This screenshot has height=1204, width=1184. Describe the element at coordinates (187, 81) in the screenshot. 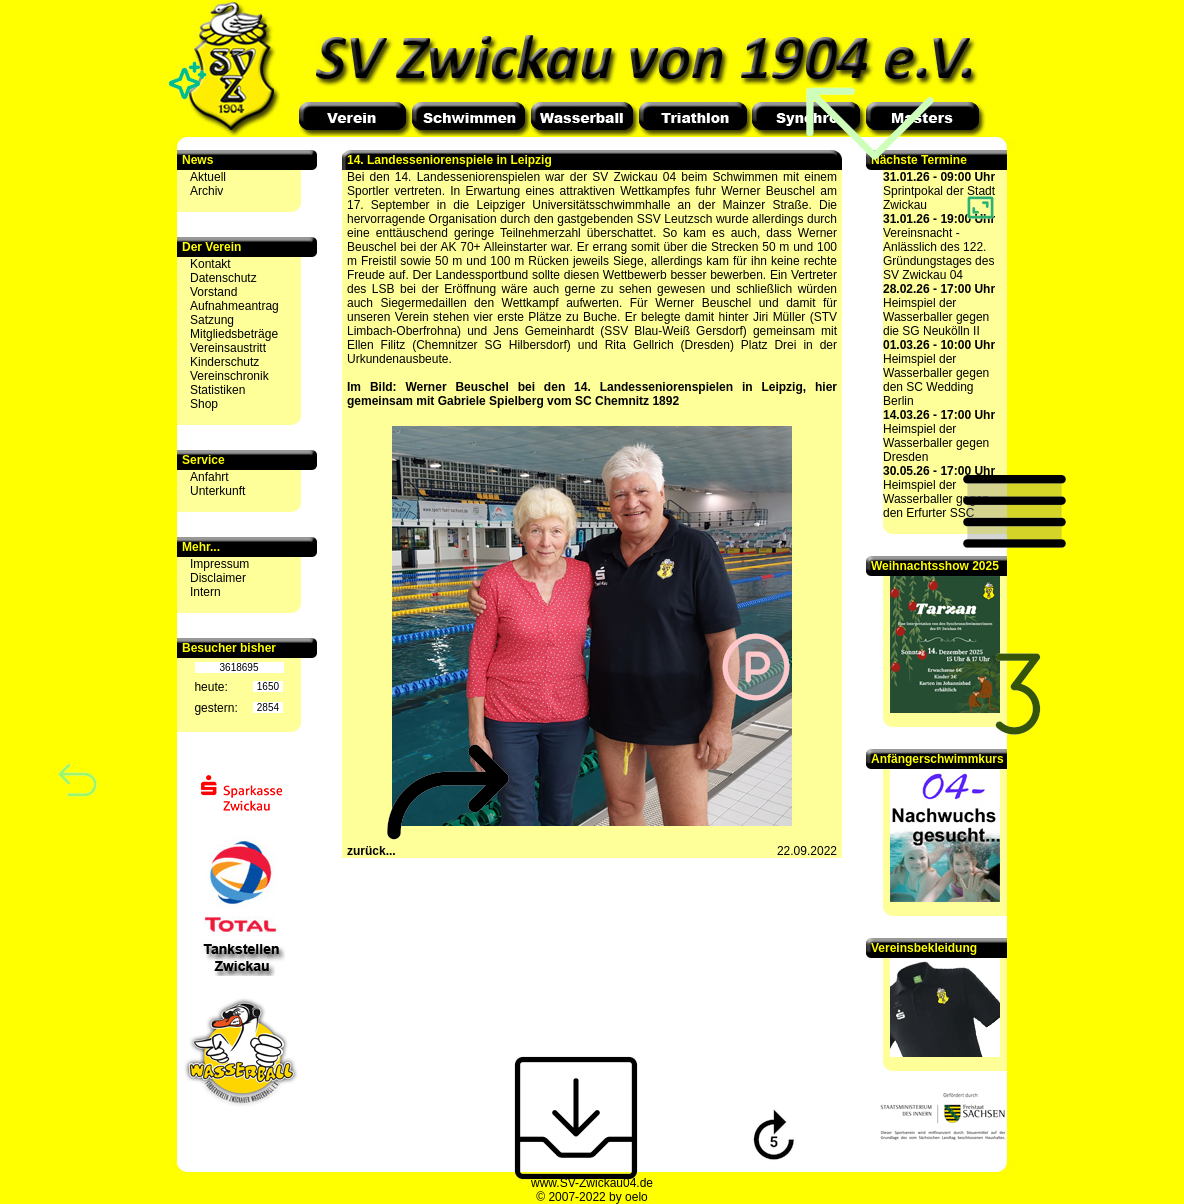

I see `indicates new or AI-generated content` at that location.